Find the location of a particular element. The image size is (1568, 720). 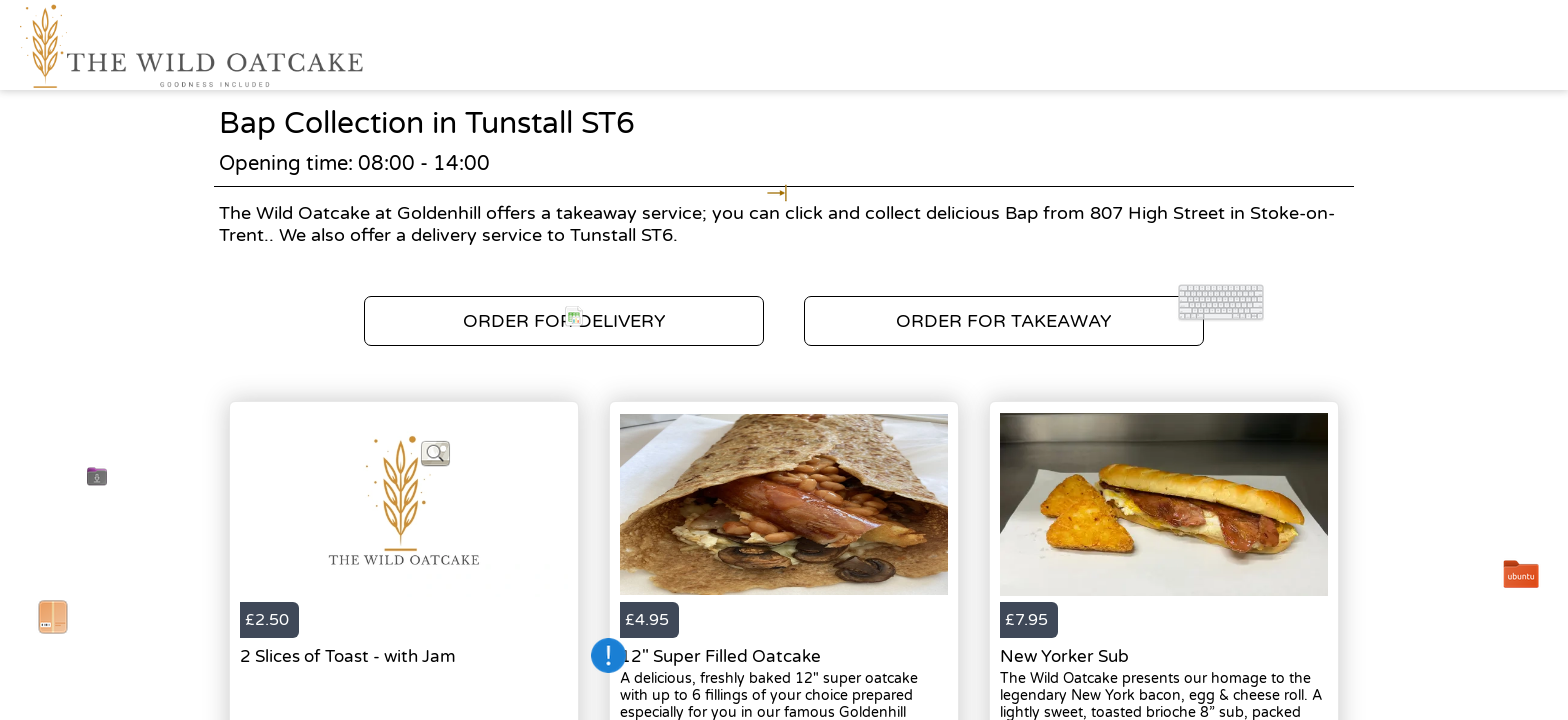

compressed archive file type indicator is located at coordinates (53, 617).